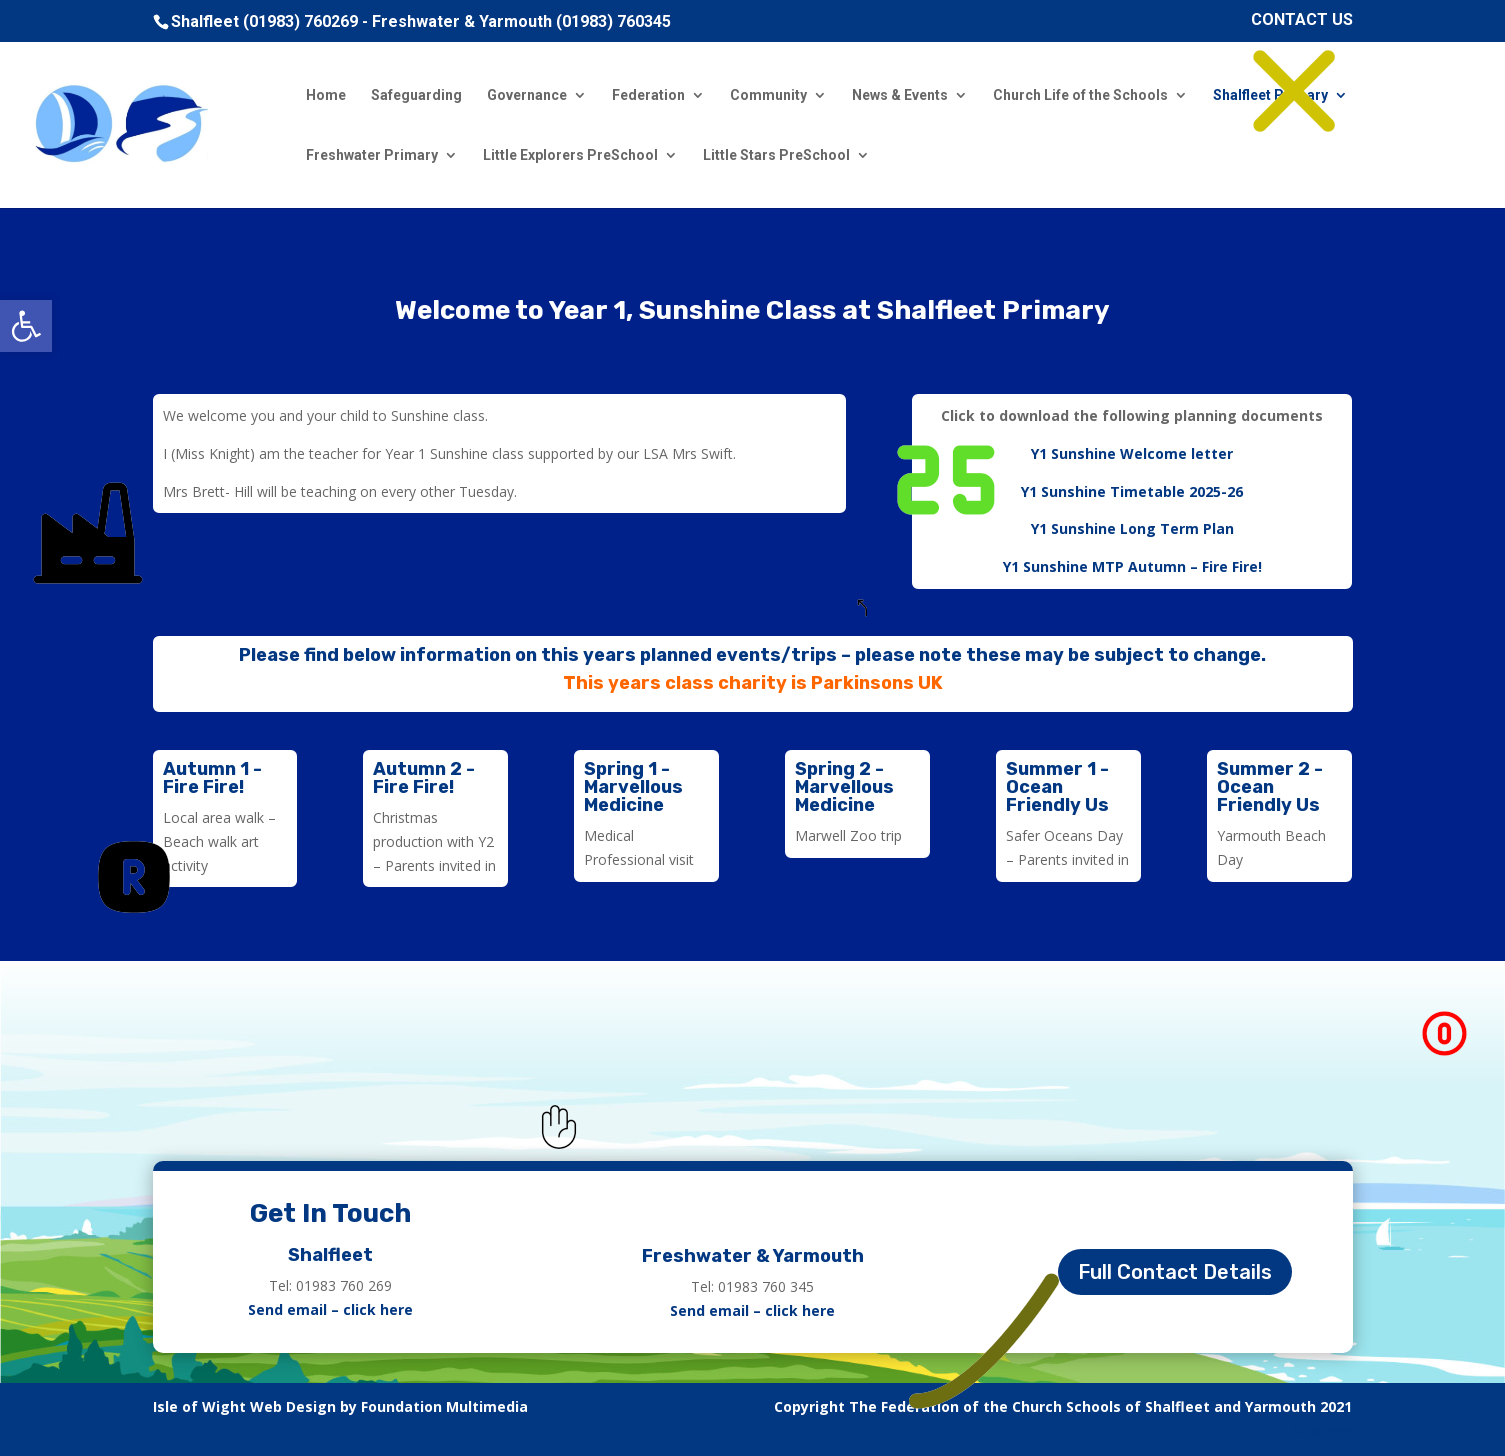  What do you see at coordinates (1294, 91) in the screenshot?
I see `close the current window or dialog` at bounding box center [1294, 91].